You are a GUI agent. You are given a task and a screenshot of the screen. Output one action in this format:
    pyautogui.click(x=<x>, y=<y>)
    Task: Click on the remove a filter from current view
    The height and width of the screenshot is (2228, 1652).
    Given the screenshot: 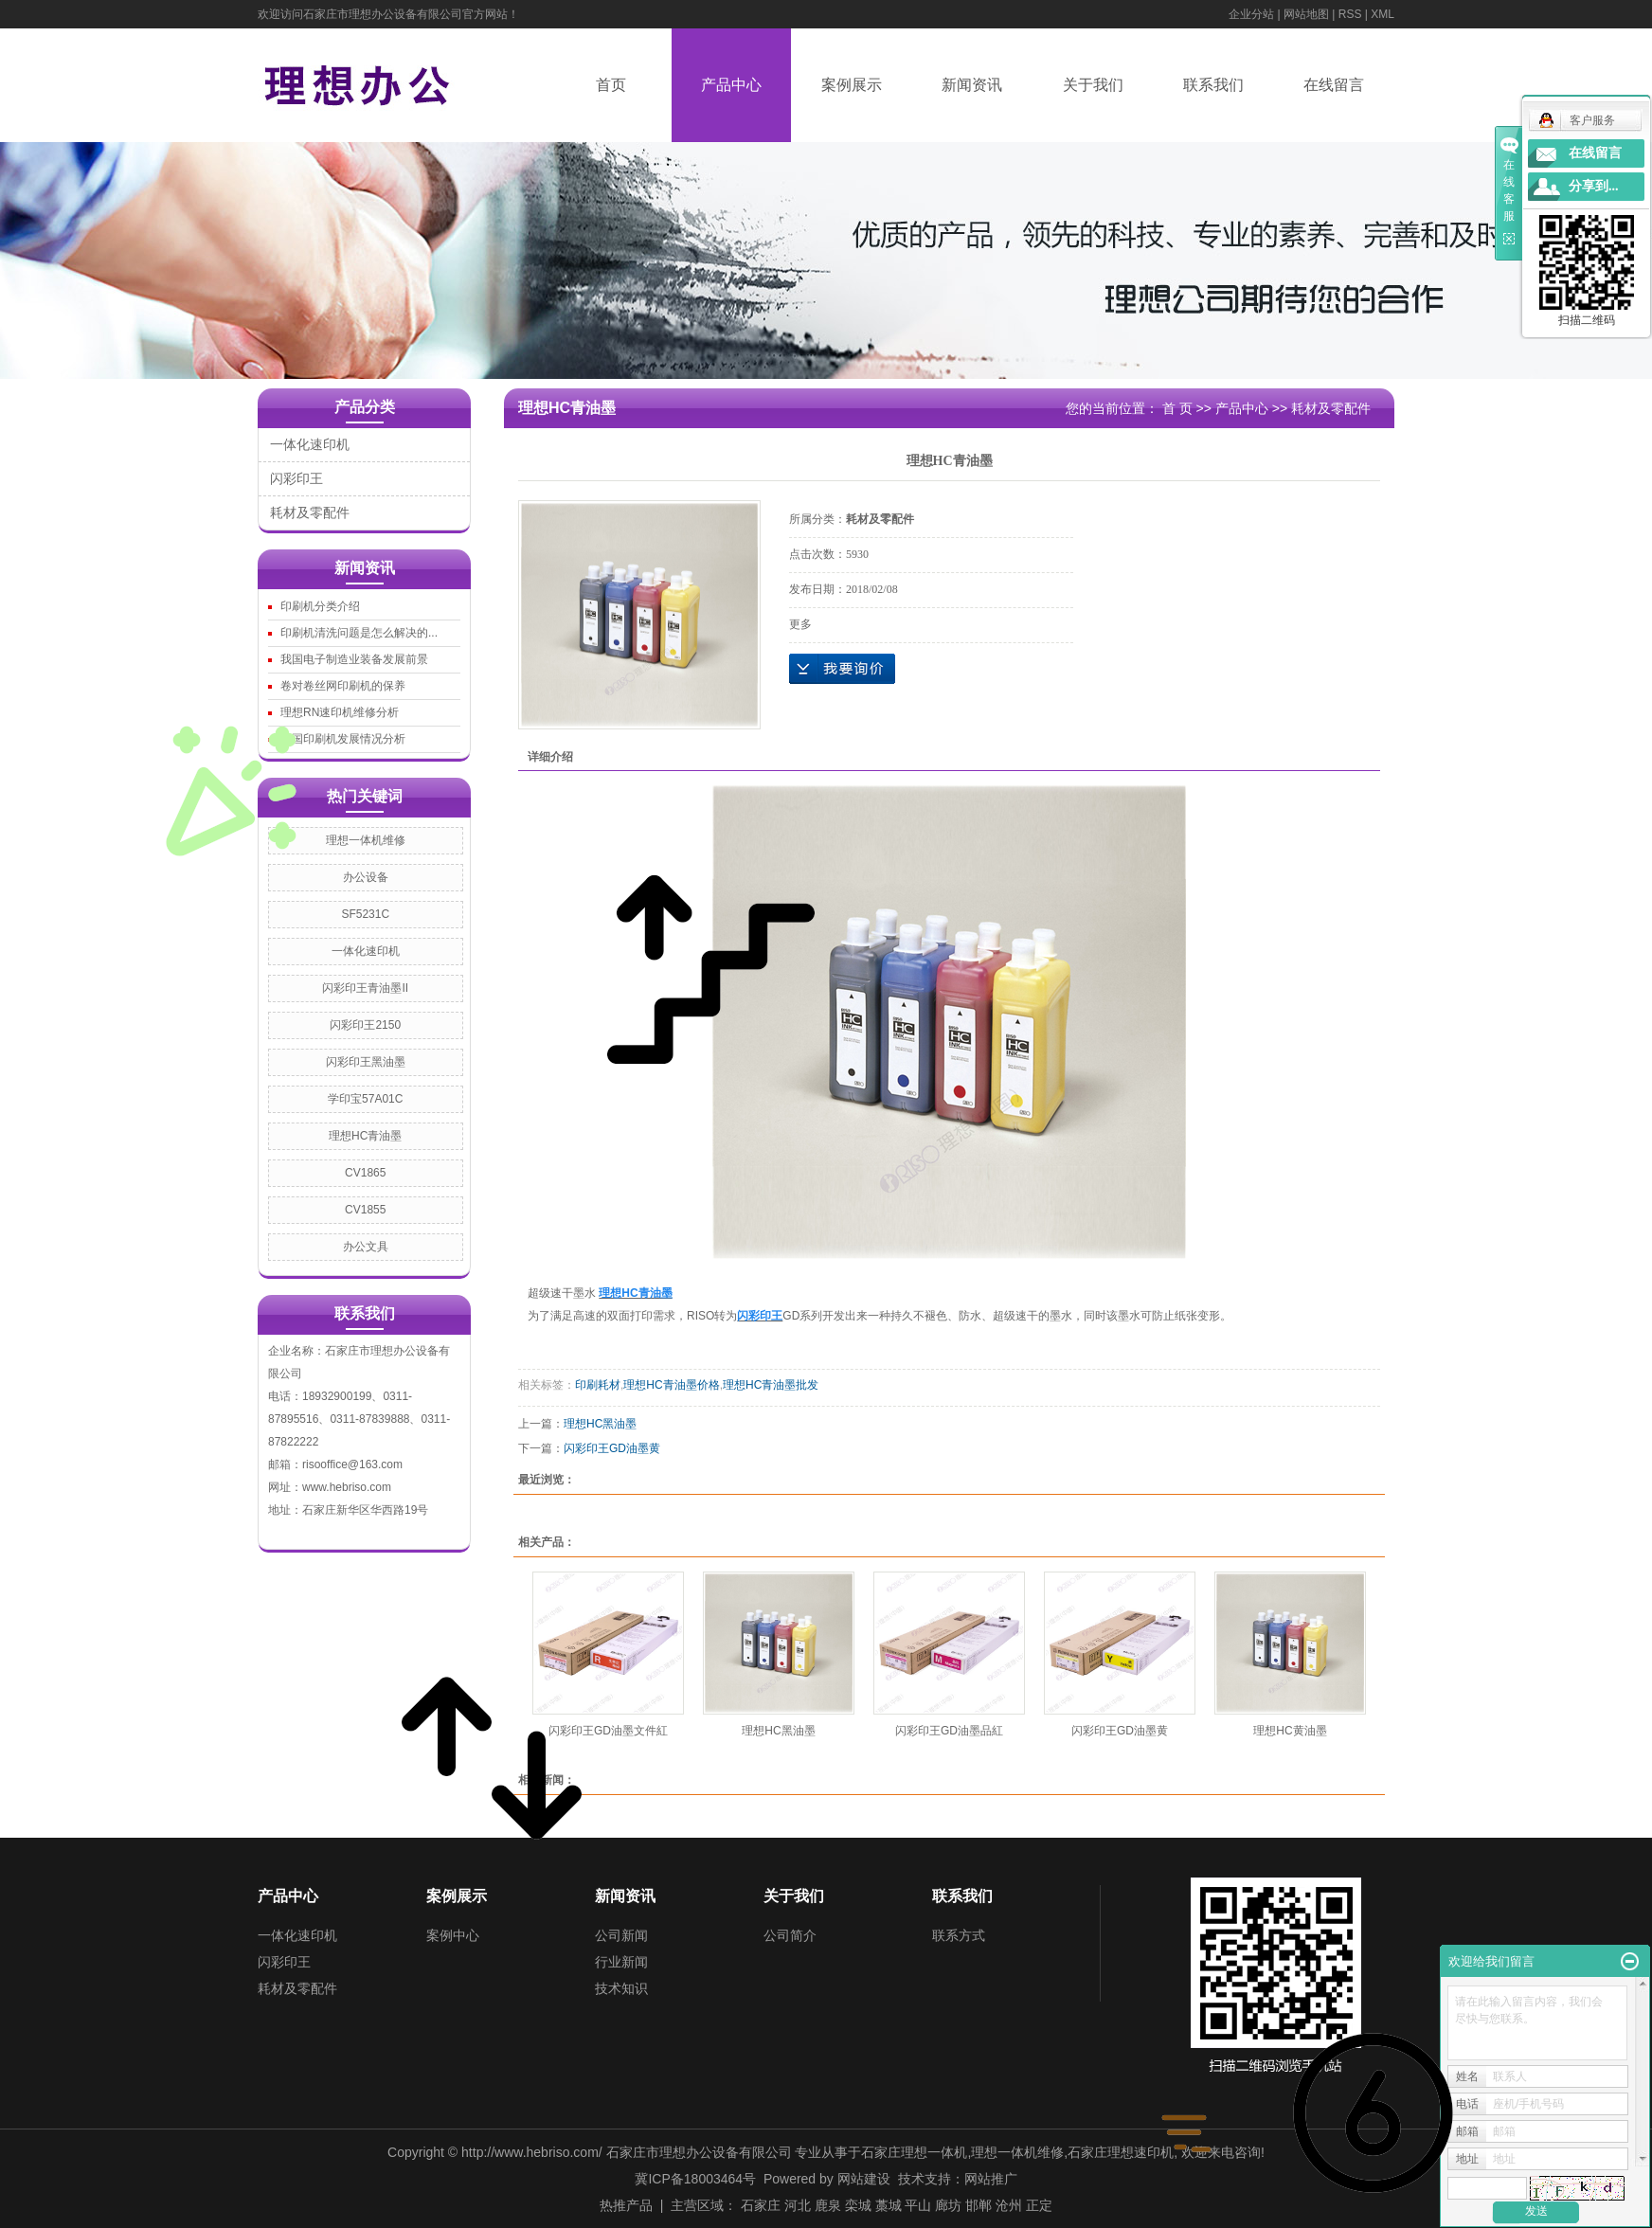 What is the action you would take?
    pyautogui.click(x=1184, y=2132)
    